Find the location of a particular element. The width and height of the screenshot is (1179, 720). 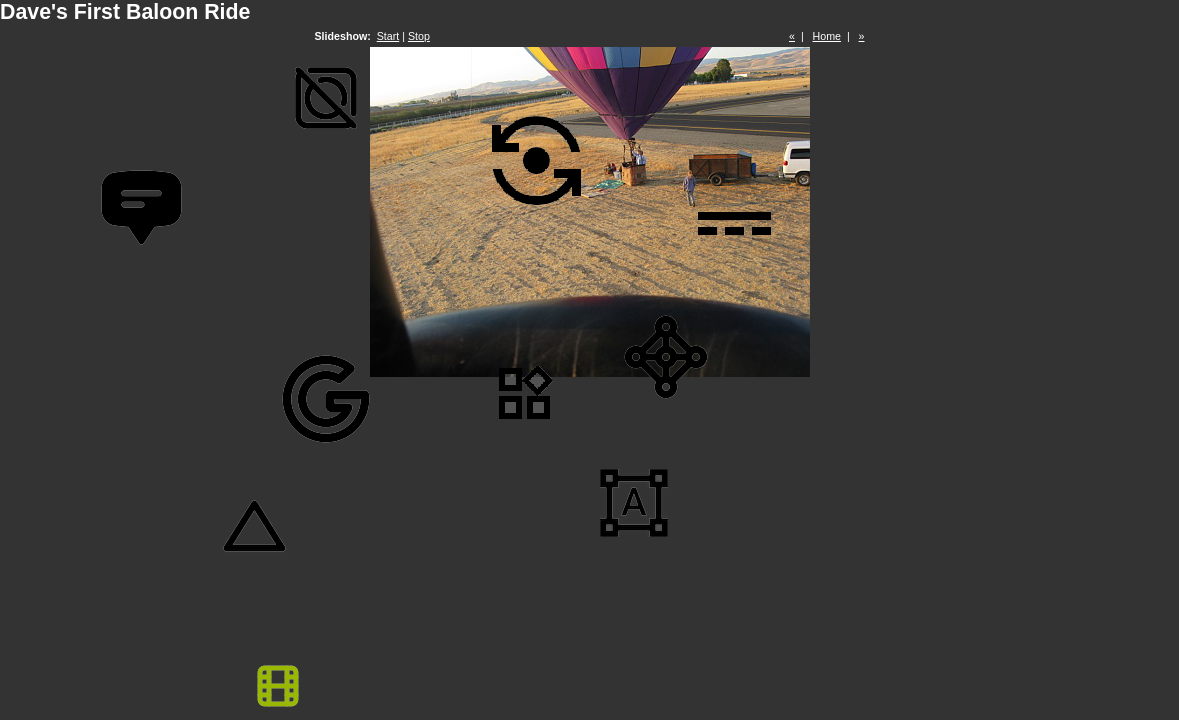

access video or movie content is located at coordinates (278, 686).